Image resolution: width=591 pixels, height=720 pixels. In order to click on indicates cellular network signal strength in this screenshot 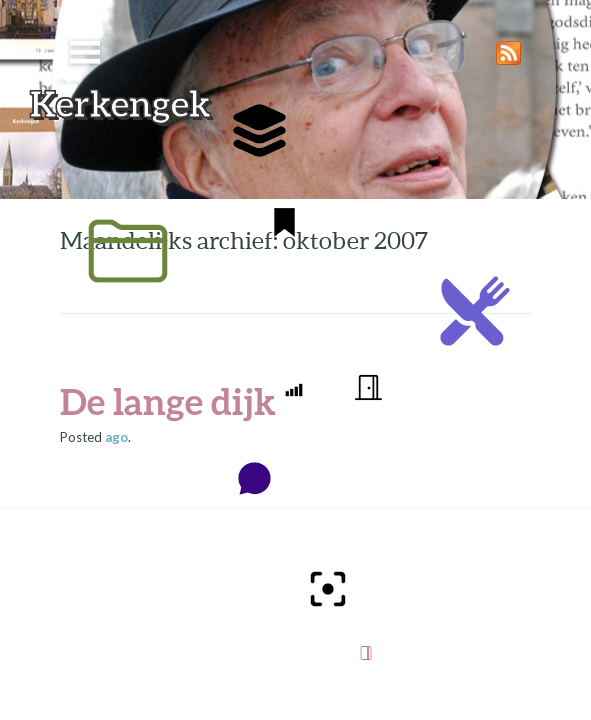, I will do `click(294, 390)`.